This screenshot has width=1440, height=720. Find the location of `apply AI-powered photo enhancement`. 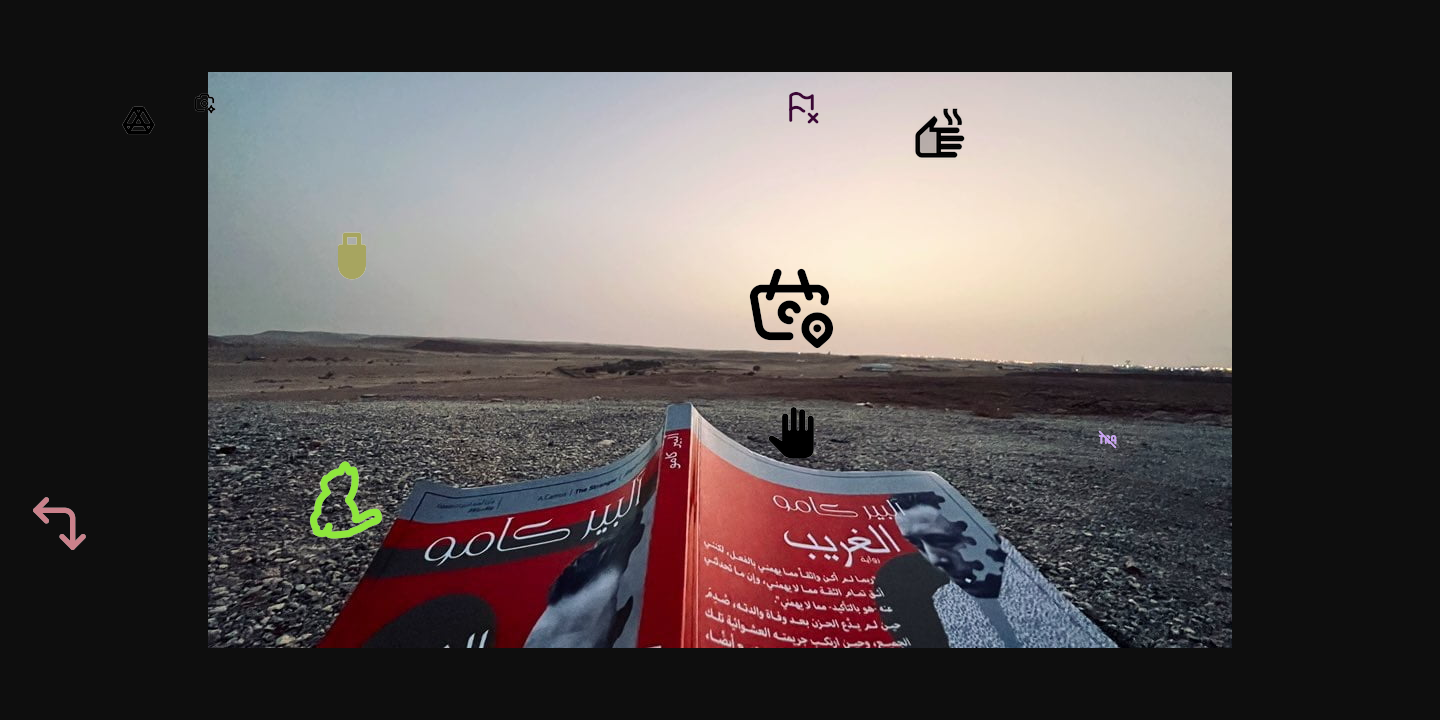

apply AI-powered photo enhancement is located at coordinates (204, 102).